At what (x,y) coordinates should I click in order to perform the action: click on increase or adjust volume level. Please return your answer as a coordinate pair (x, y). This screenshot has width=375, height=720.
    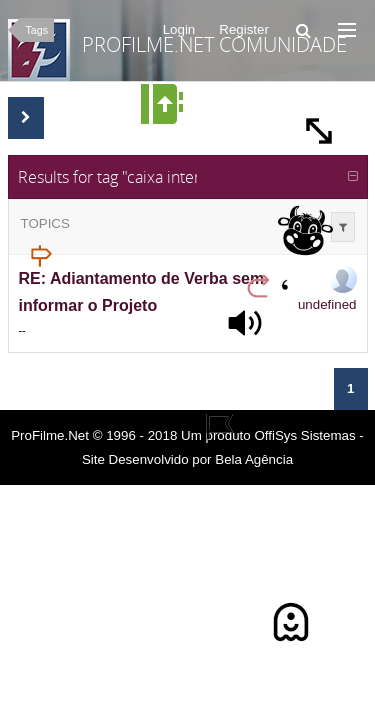
    Looking at the image, I should click on (245, 323).